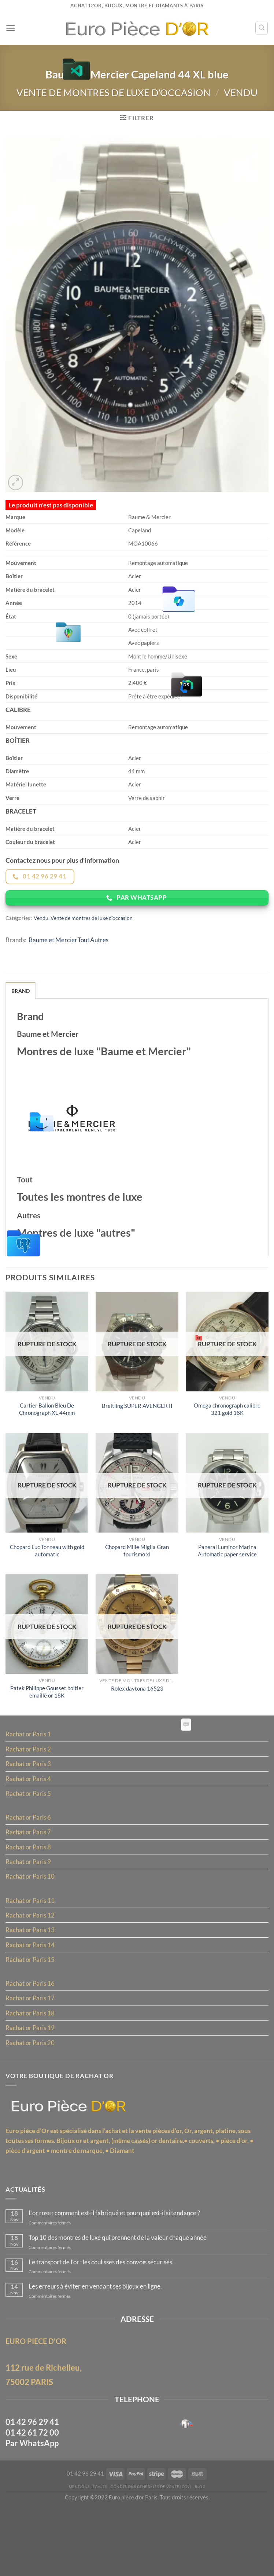  I want to click on subrip subtitle file (.srt), so click(186, 1725).